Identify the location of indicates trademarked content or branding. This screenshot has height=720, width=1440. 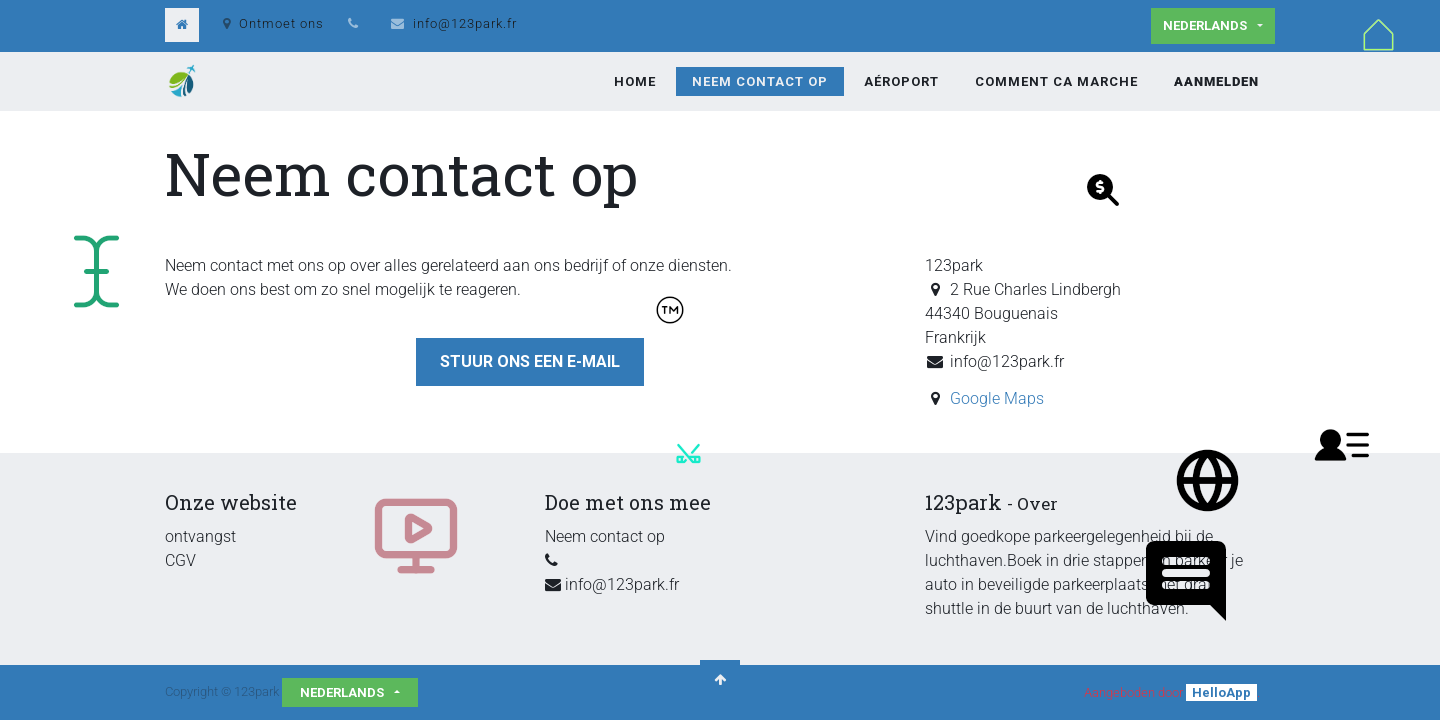
(670, 310).